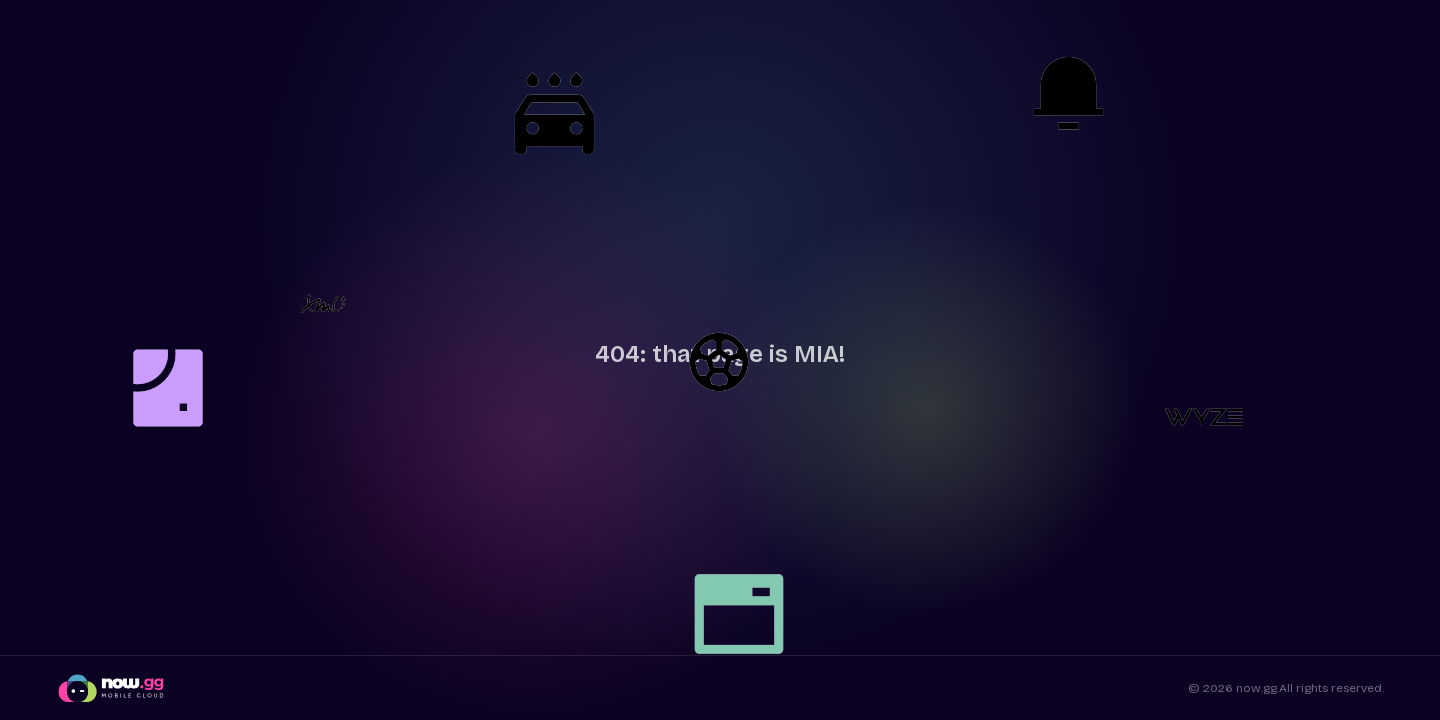 This screenshot has height=720, width=1440. Describe the element at coordinates (1068, 91) in the screenshot. I see `notification or alert indicator` at that location.